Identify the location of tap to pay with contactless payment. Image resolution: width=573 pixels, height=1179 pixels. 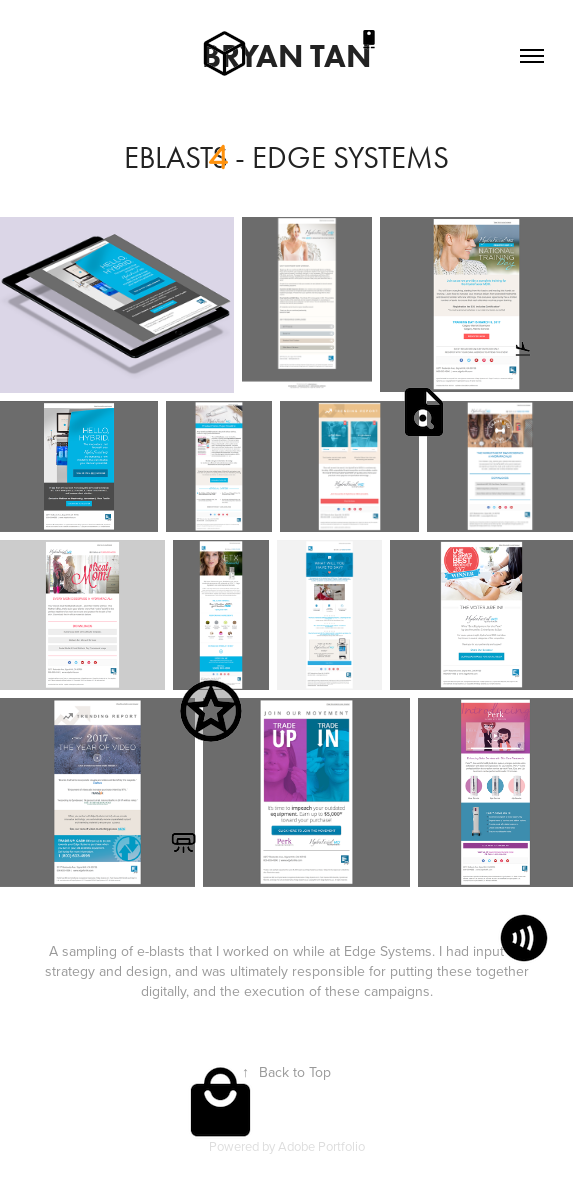
(524, 938).